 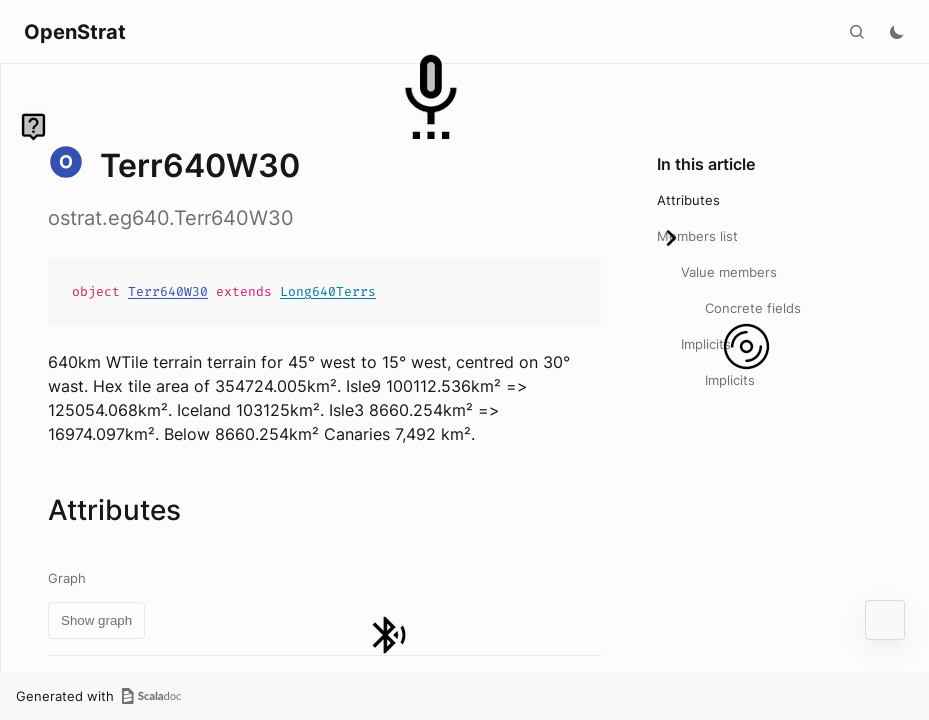 I want to click on navigate to the next item or page, so click(x=671, y=238).